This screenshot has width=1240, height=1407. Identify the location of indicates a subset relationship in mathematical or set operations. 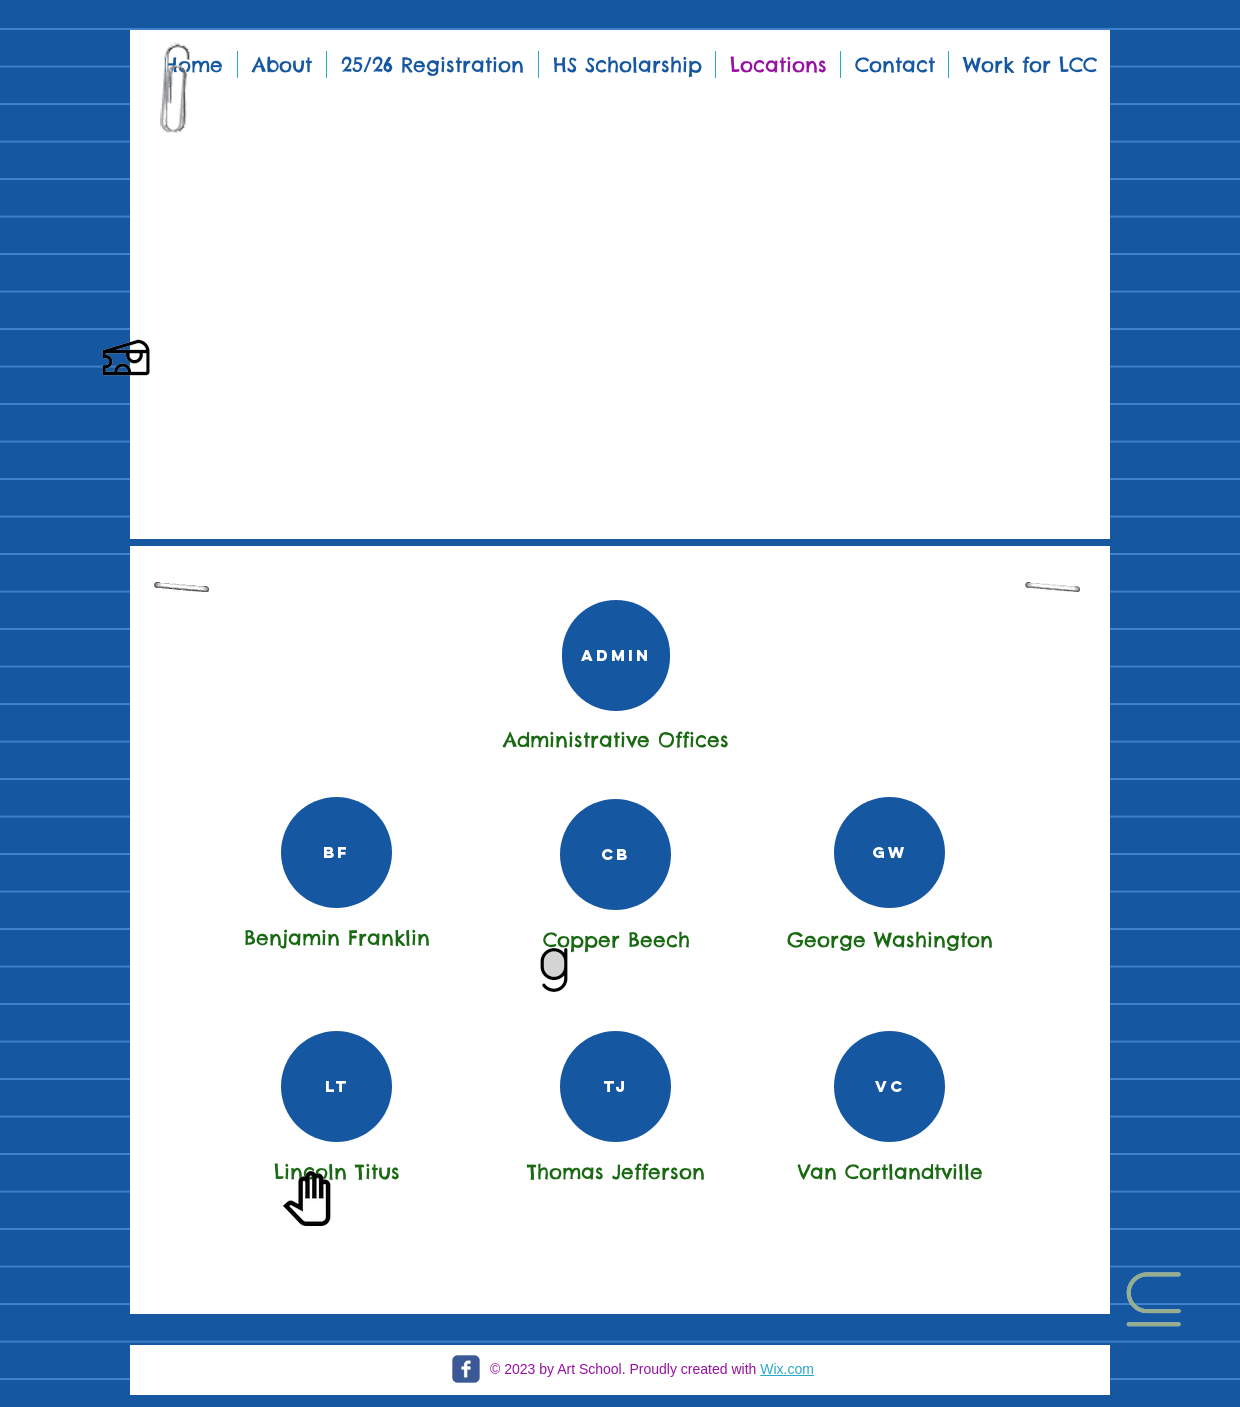
(1155, 1298).